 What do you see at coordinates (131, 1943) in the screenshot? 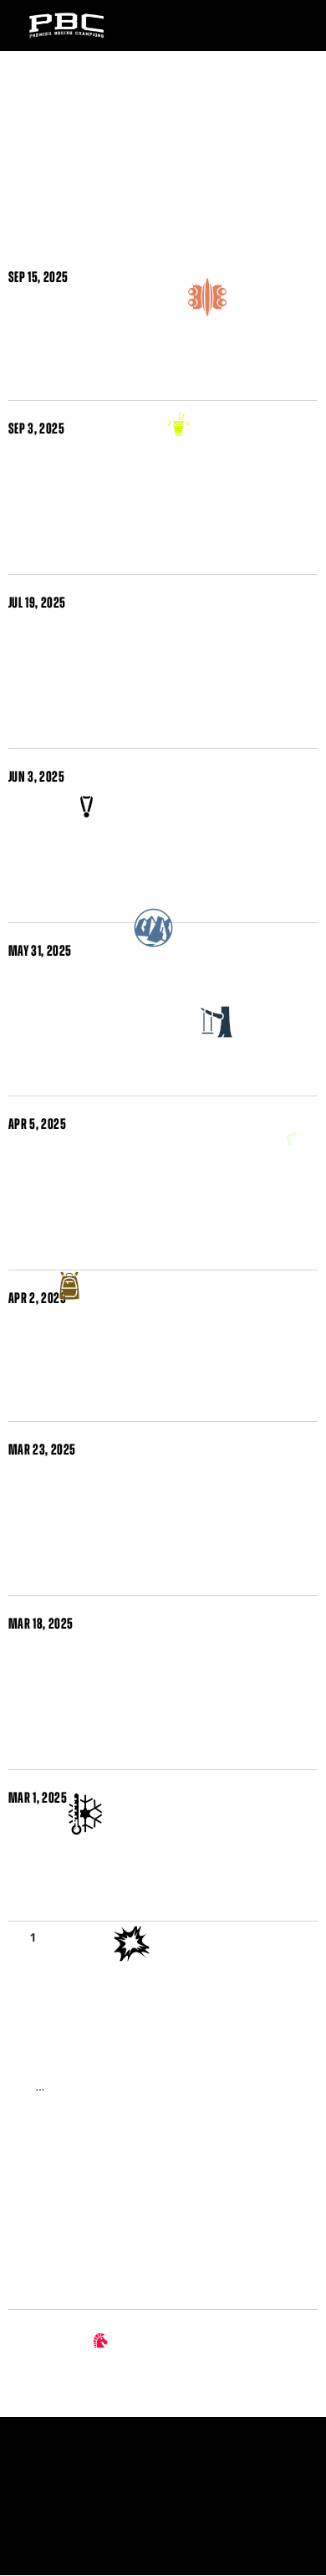
I see `indicates a splat or impact effect in gameplay` at bounding box center [131, 1943].